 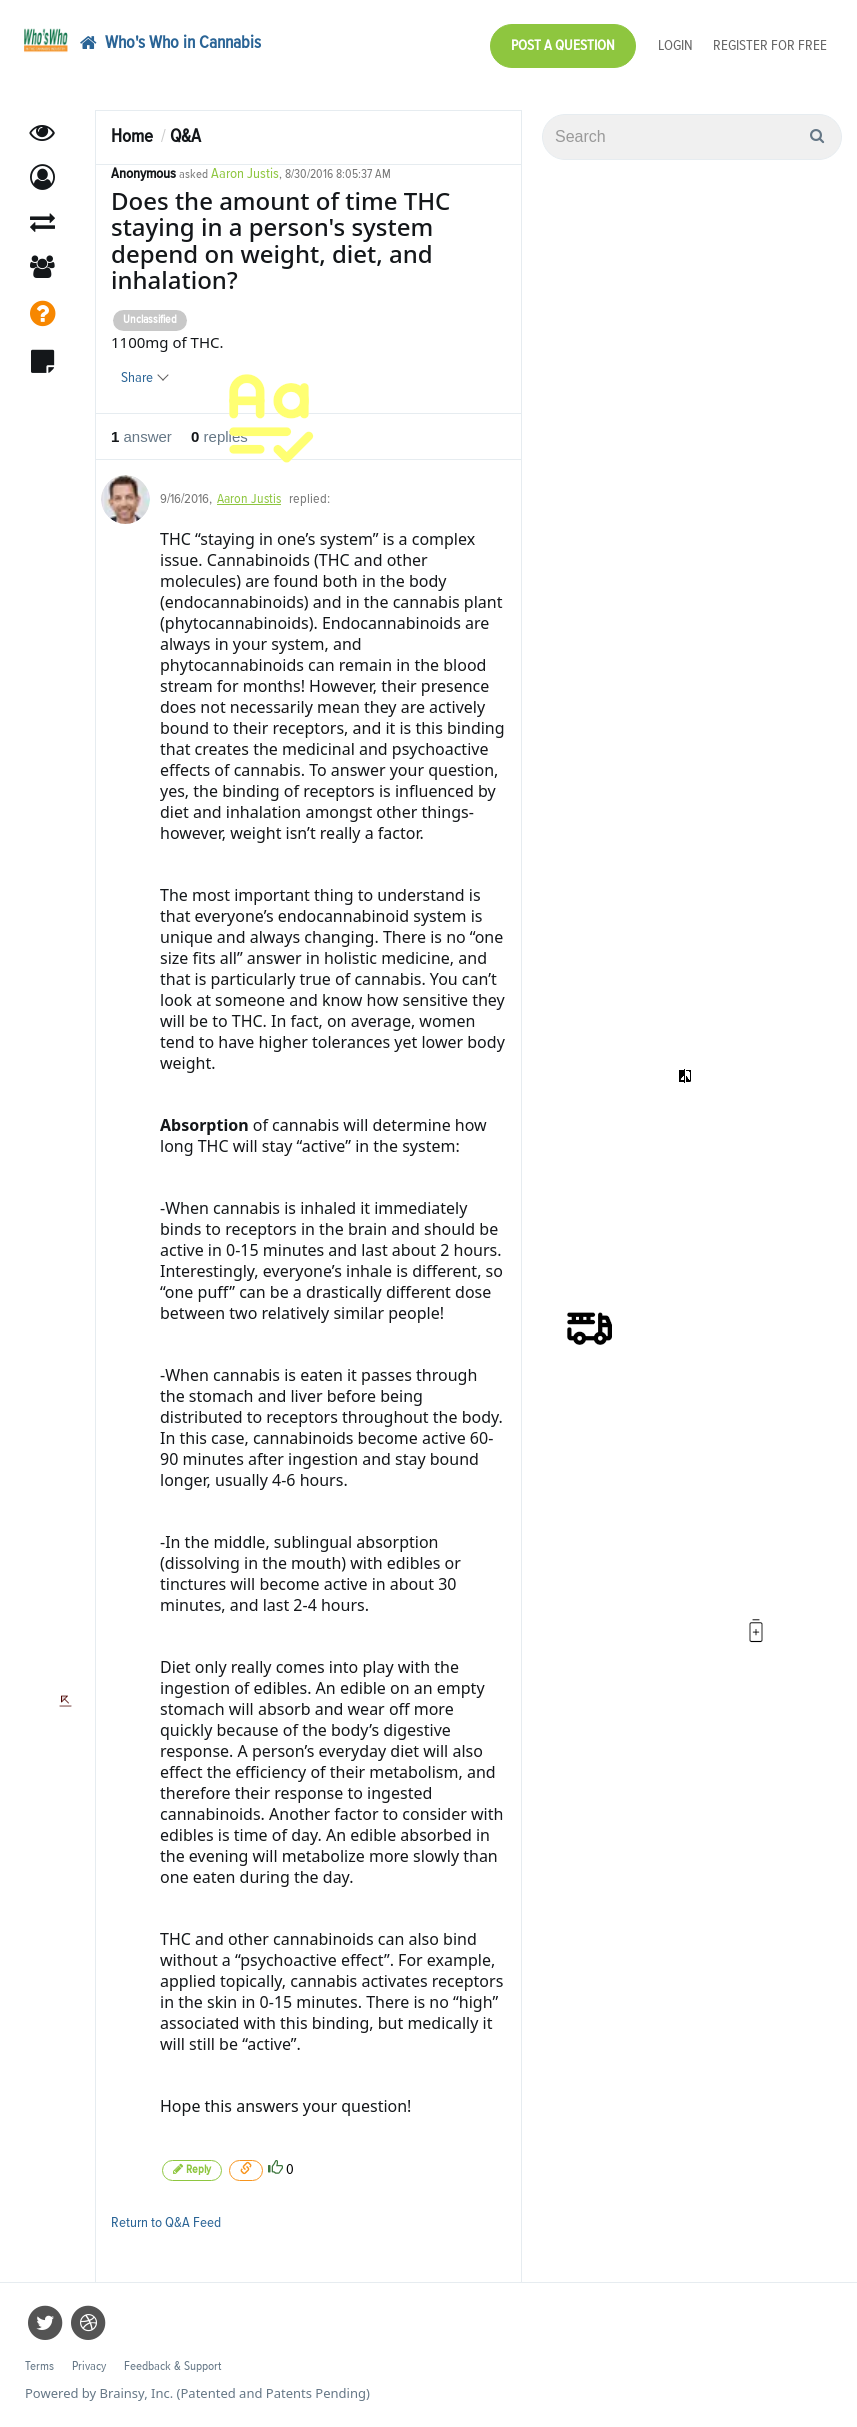 I want to click on compare two images side by side, so click(x=685, y=1076).